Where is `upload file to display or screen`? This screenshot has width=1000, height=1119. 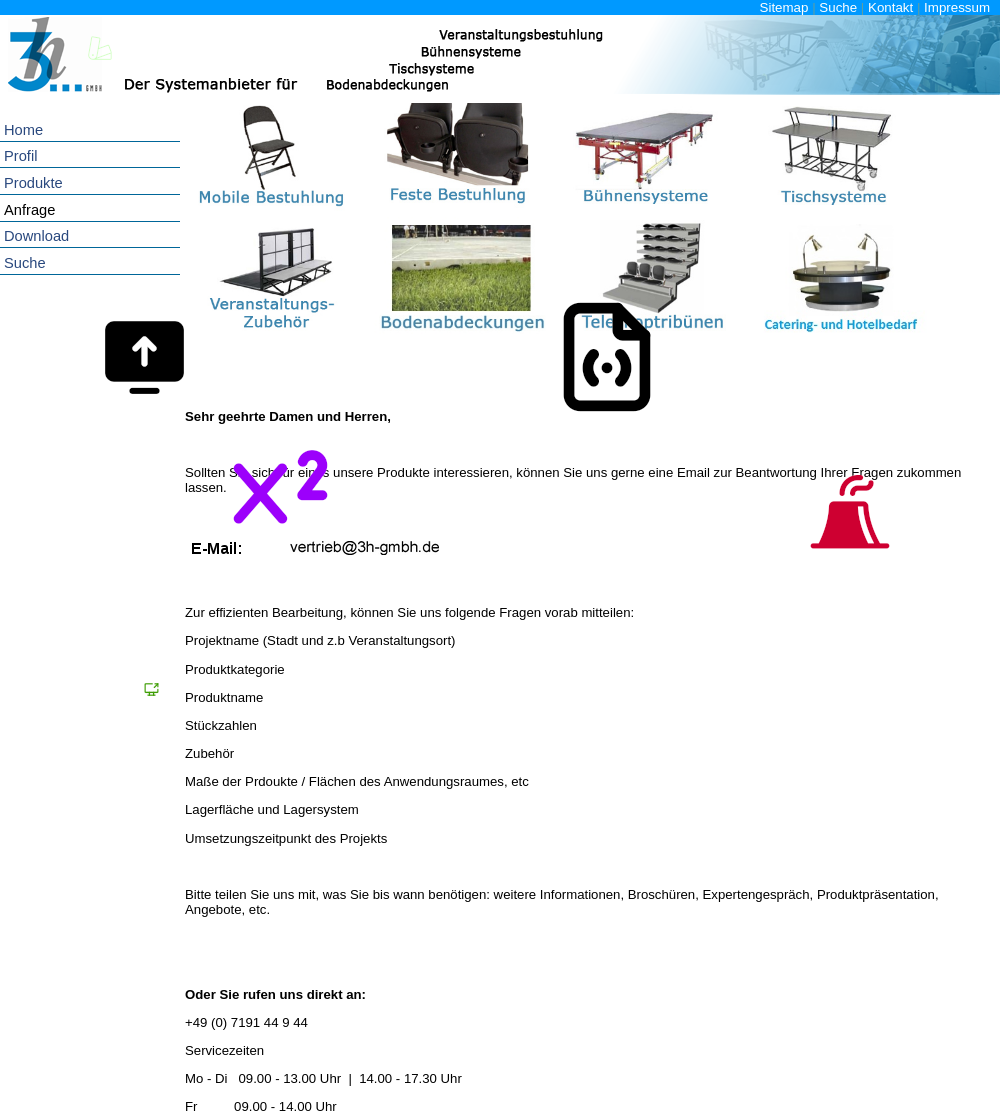 upload file to display or screen is located at coordinates (144, 354).